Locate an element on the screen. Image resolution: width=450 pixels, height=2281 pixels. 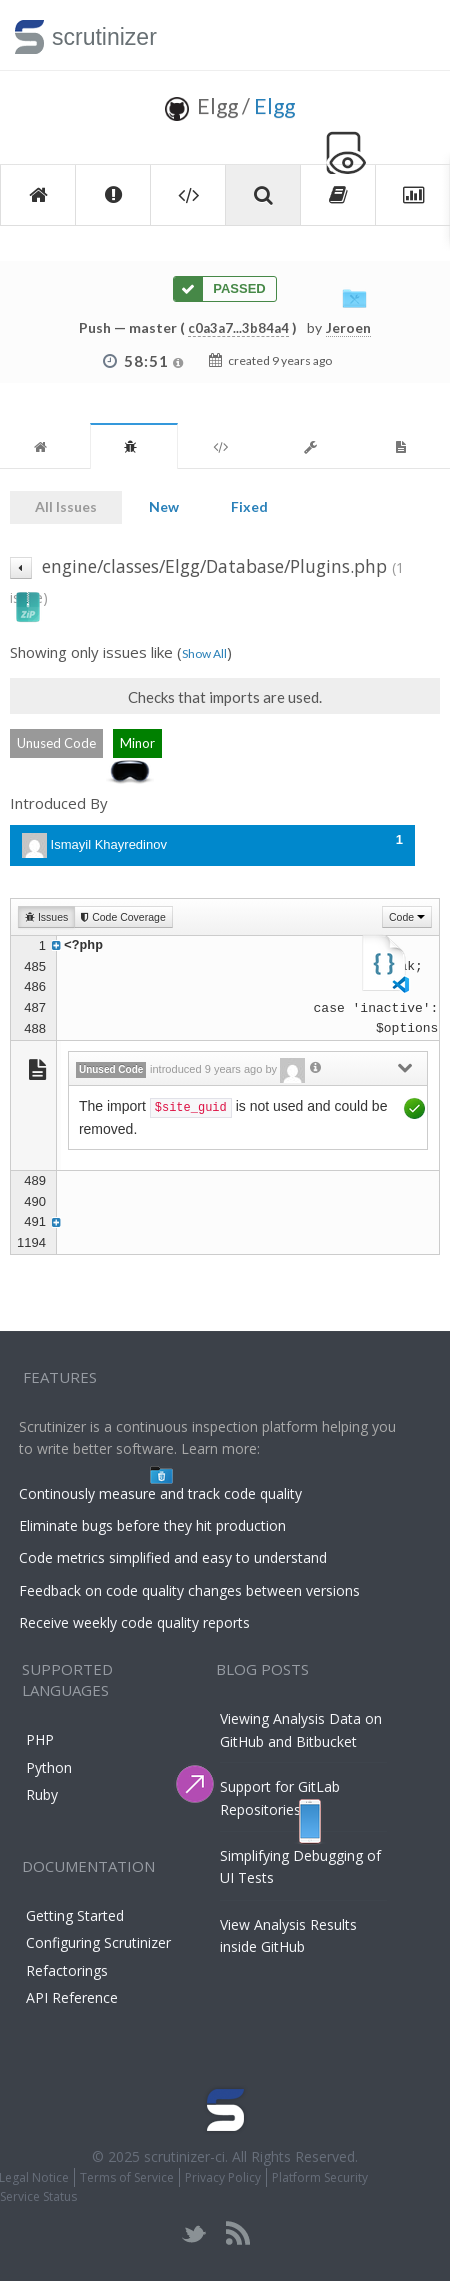
open document viewer is located at coordinates (343, 151).